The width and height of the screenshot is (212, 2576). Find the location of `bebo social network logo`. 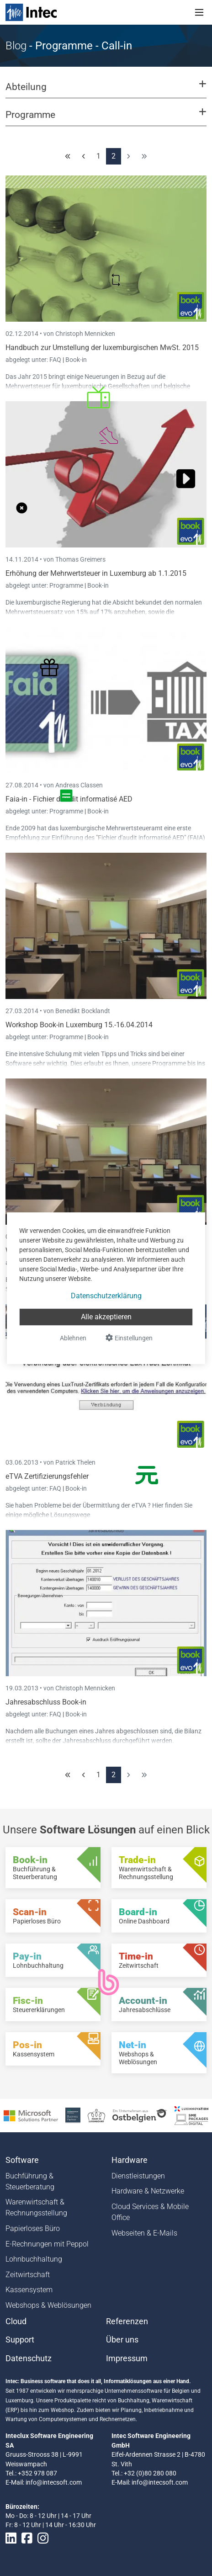

bebo social network logo is located at coordinates (108, 1982).